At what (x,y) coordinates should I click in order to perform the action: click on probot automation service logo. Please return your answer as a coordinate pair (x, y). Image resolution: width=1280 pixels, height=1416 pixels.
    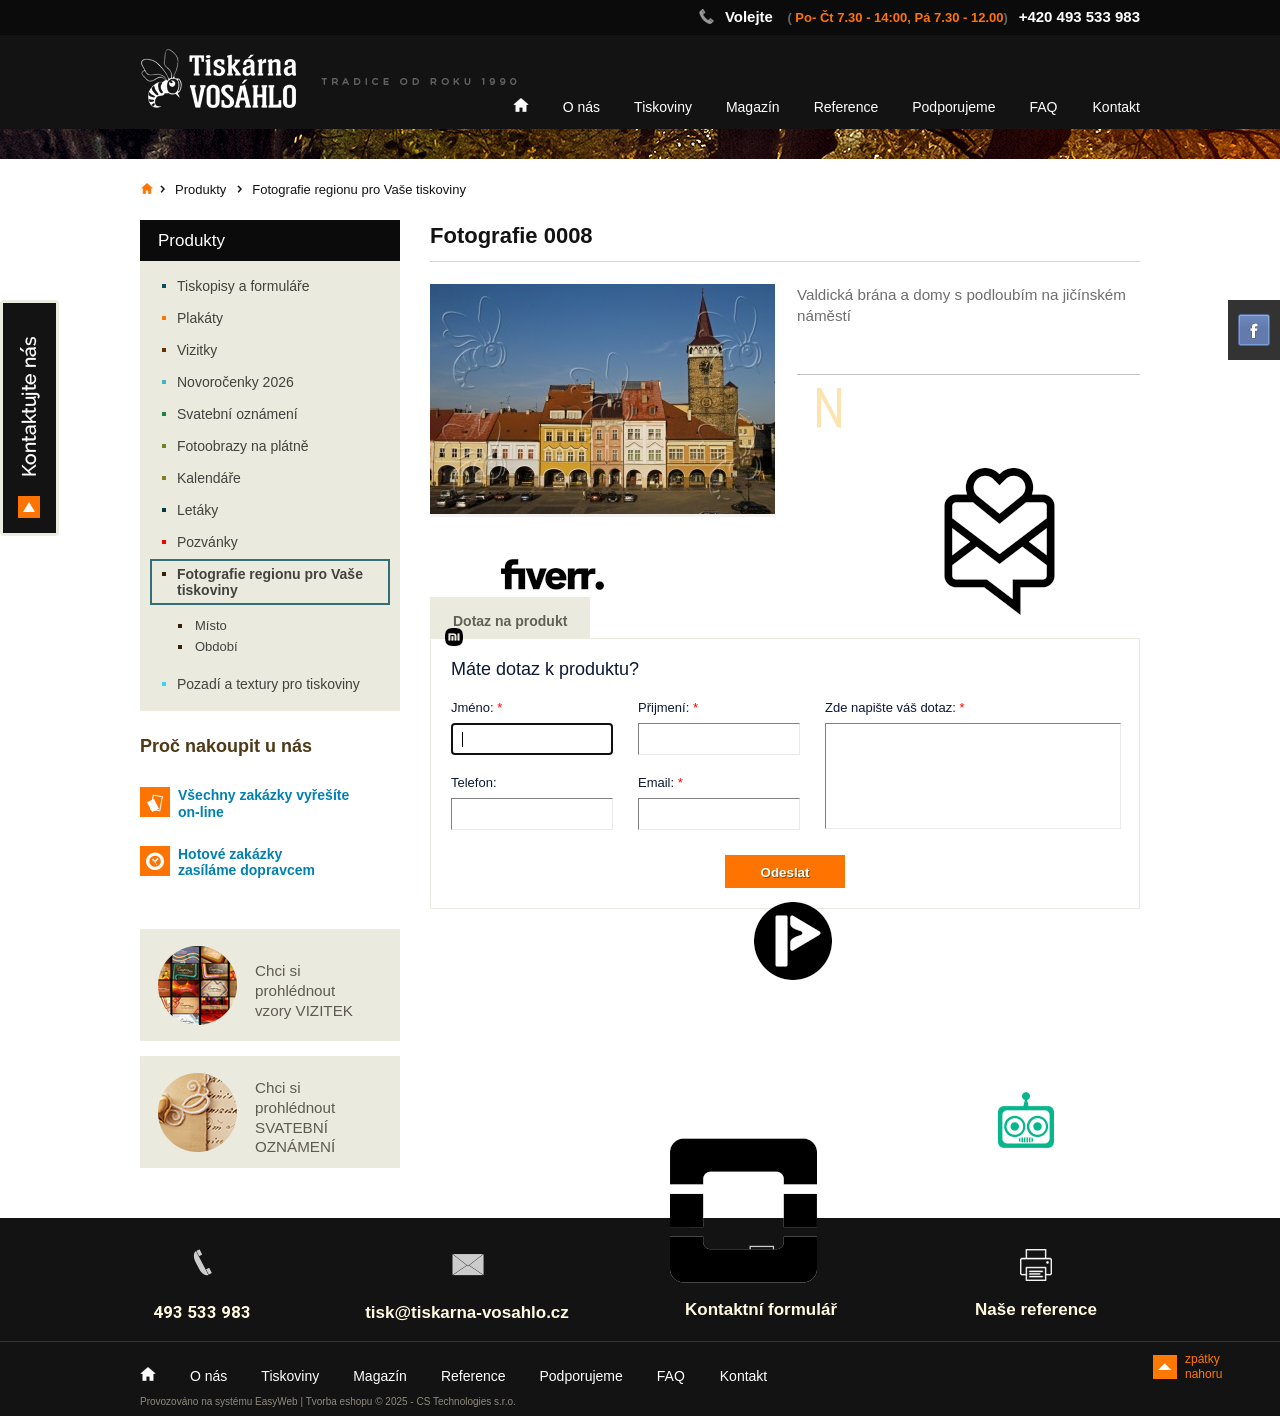
    Looking at the image, I should click on (1026, 1120).